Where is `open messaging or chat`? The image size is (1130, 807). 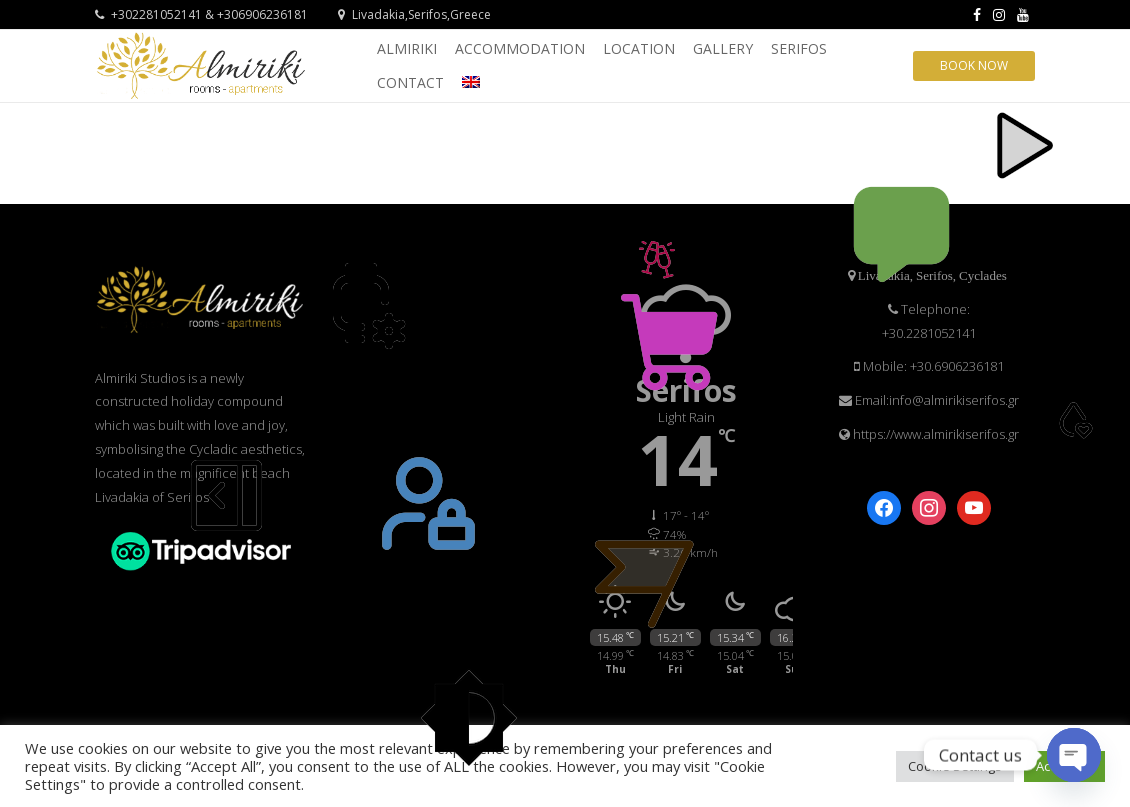 open messaging or chat is located at coordinates (901, 228).